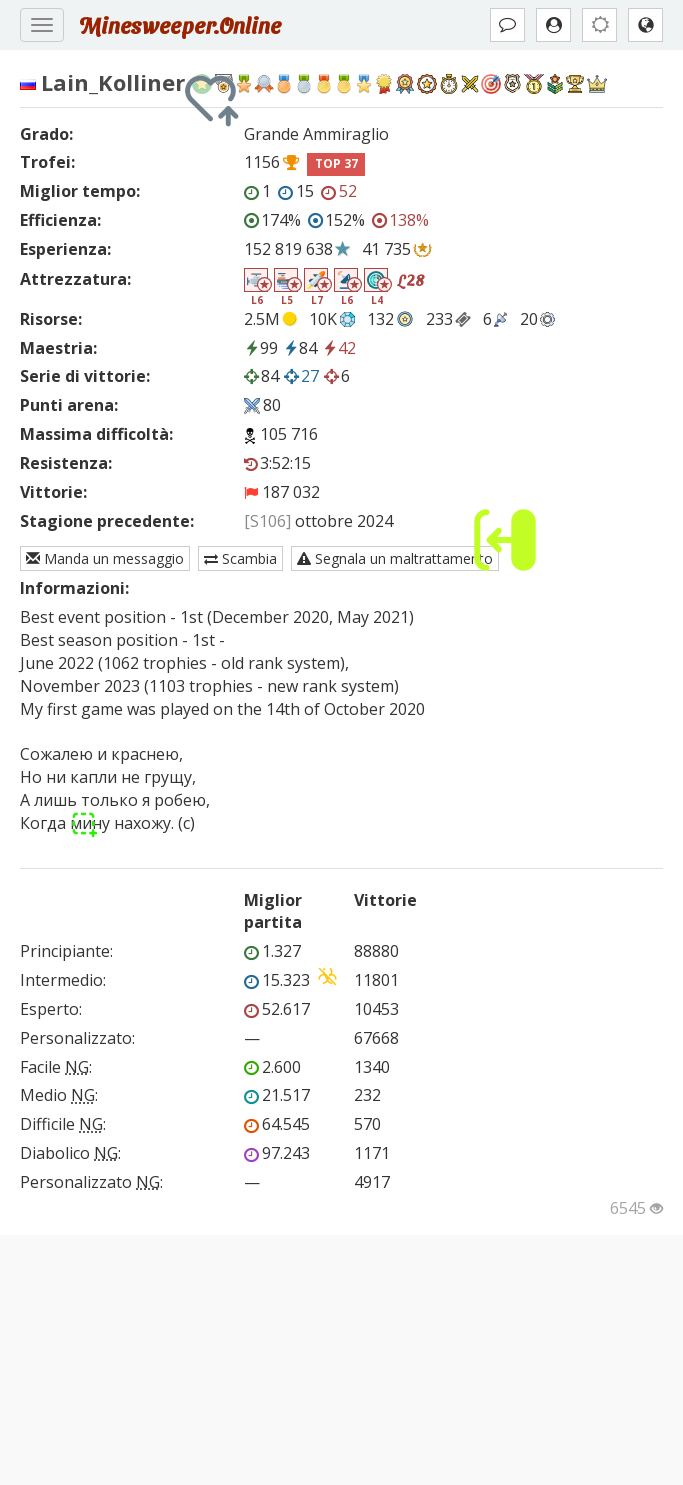 This screenshot has width=683, height=1485. Describe the element at coordinates (83, 823) in the screenshot. I see `take a screenshot of the current screen` at that location.